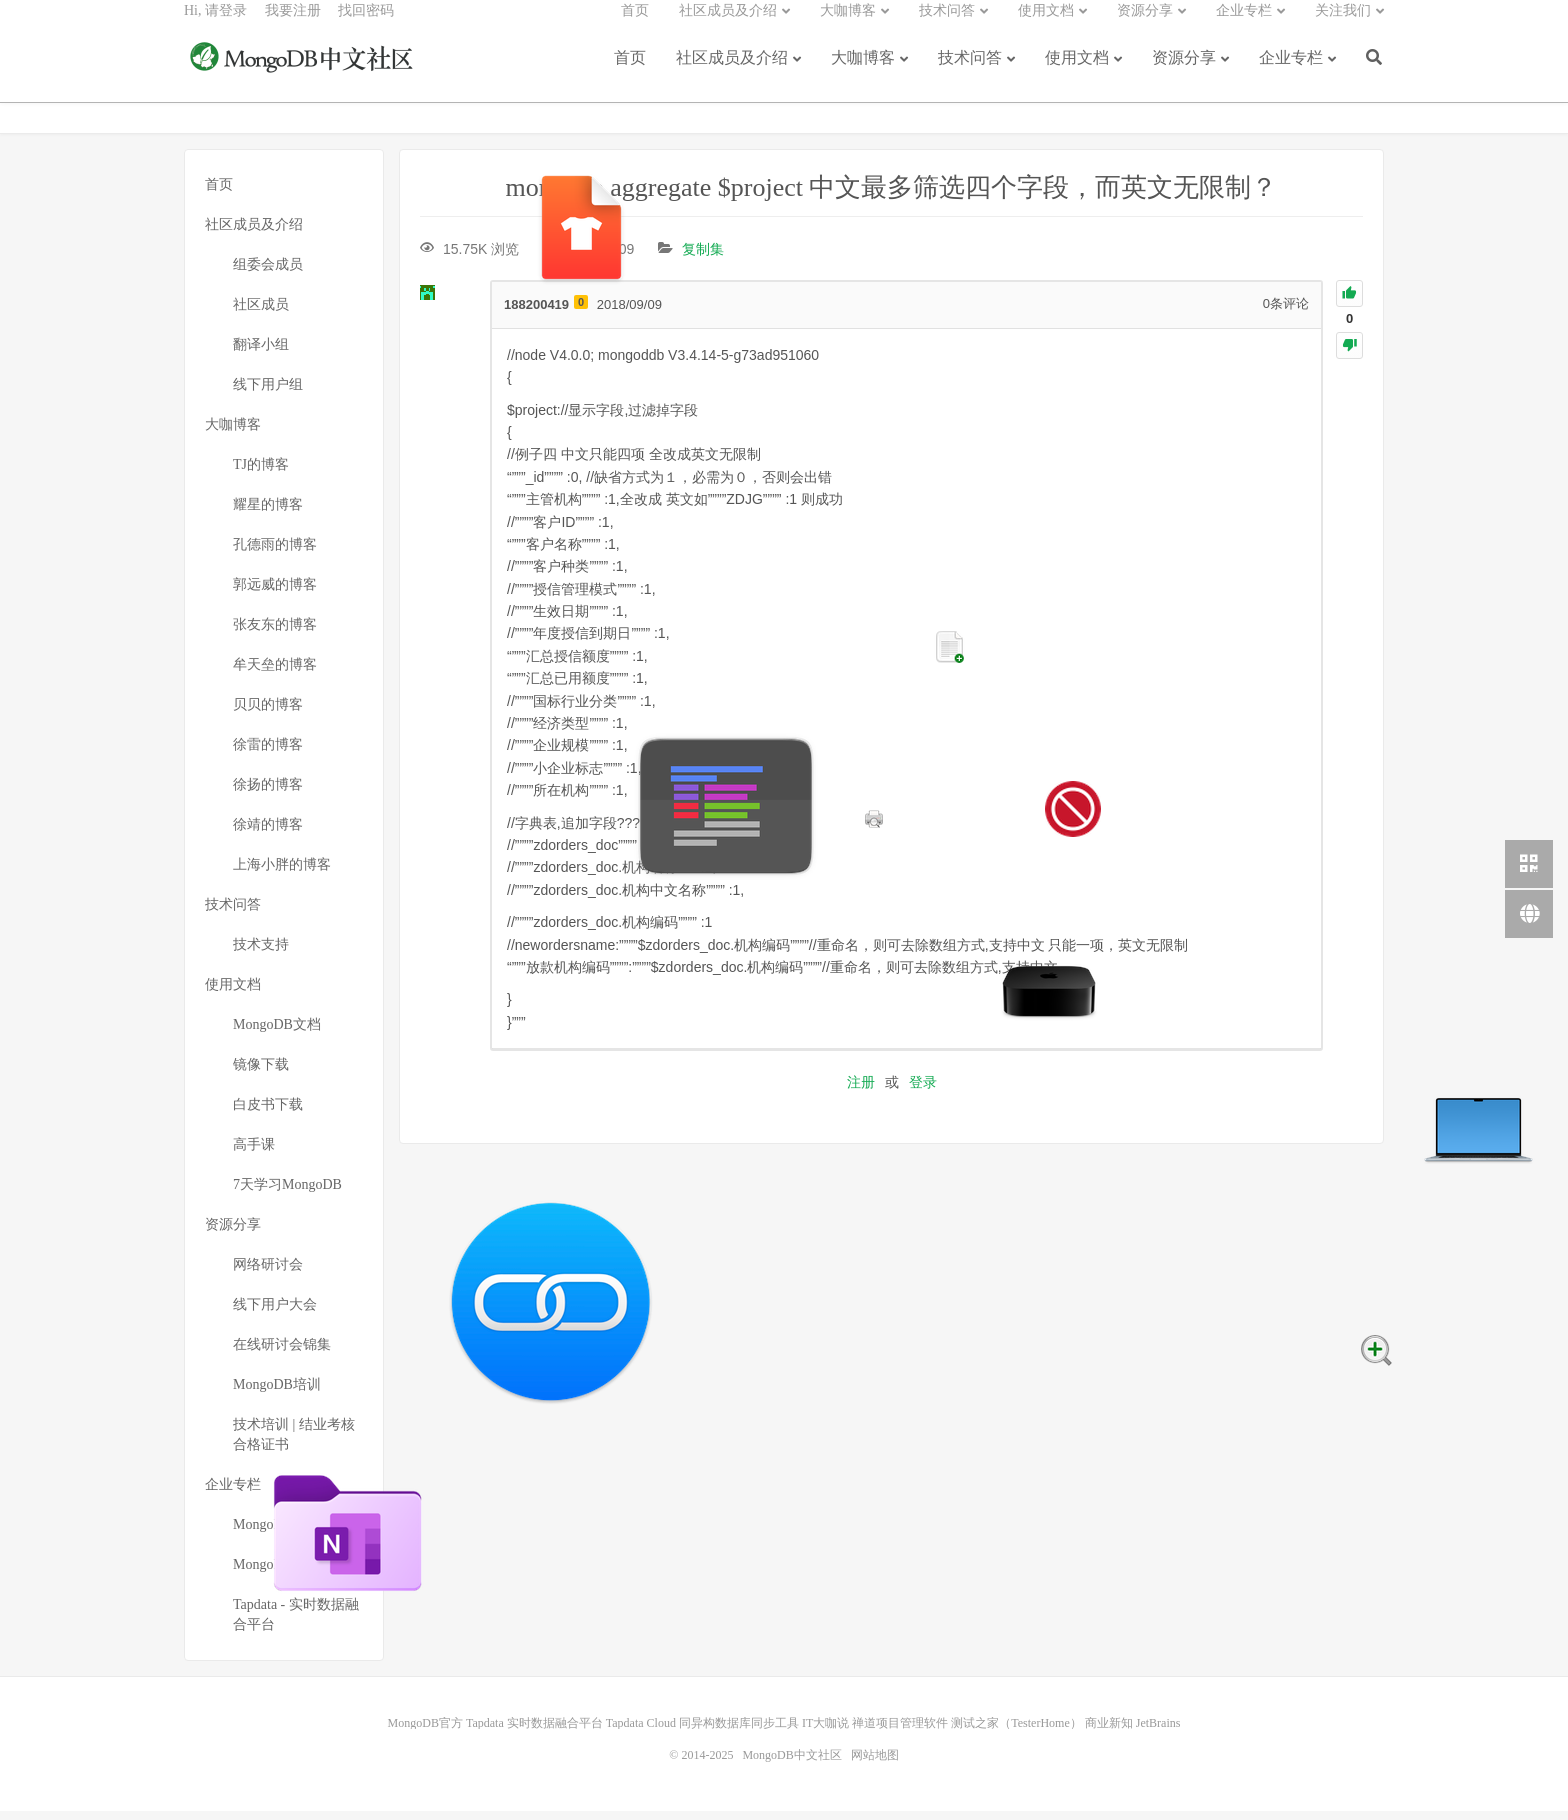  What do you see at coordinates (1376, 1350) in the screenshot?
I see `zoom in to view content closer` at bounding box center [1376, 1350].